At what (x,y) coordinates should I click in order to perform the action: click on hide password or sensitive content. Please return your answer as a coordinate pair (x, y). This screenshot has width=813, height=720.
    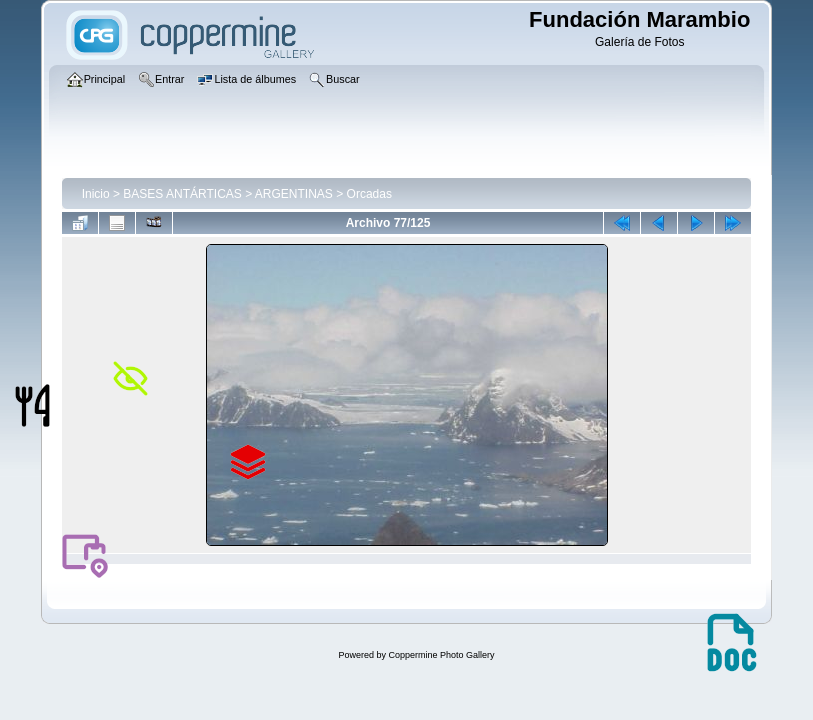
    Looking at the image, I should click on (130, 378).